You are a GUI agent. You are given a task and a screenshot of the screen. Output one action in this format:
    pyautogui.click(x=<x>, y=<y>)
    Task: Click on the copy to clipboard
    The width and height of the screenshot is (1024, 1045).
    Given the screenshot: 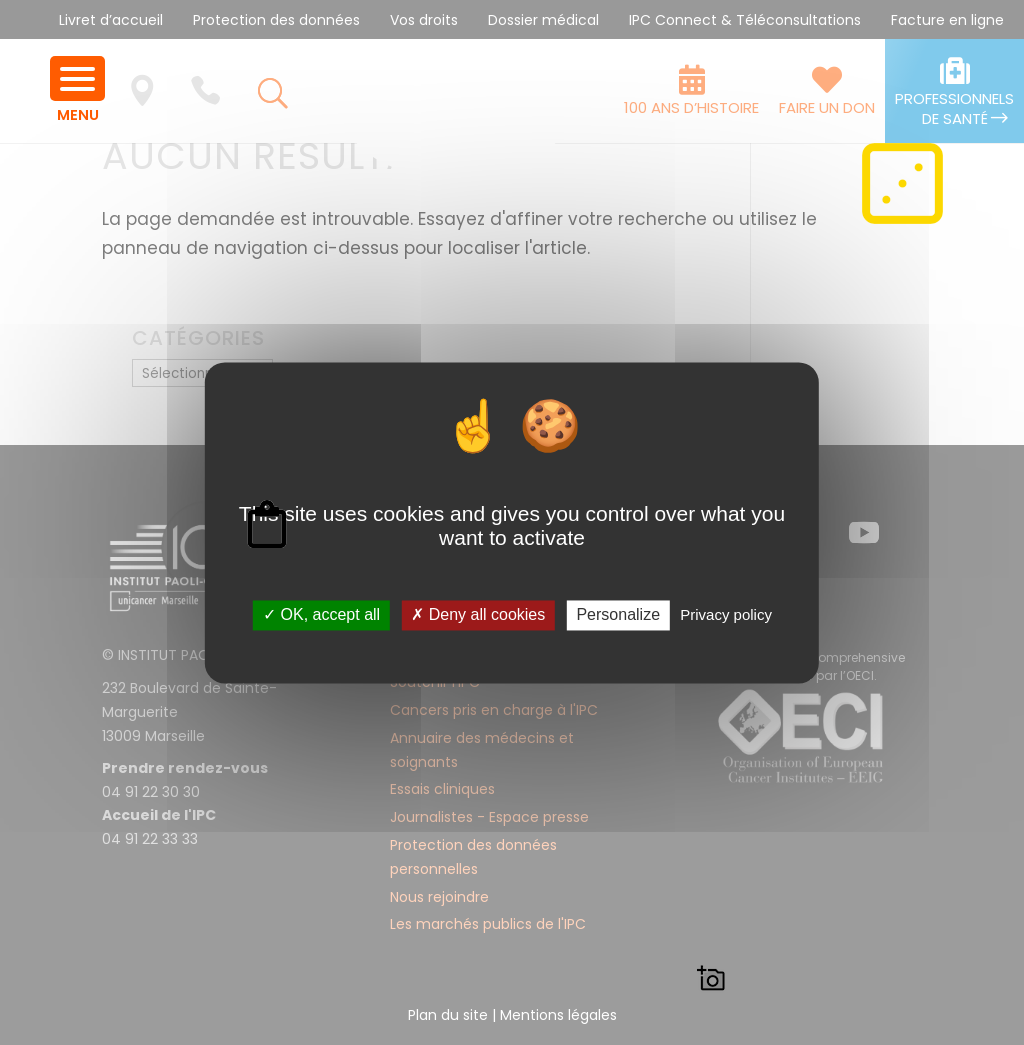 What is the action you would take?
    pyautogui.click(x=267, y=524)
    